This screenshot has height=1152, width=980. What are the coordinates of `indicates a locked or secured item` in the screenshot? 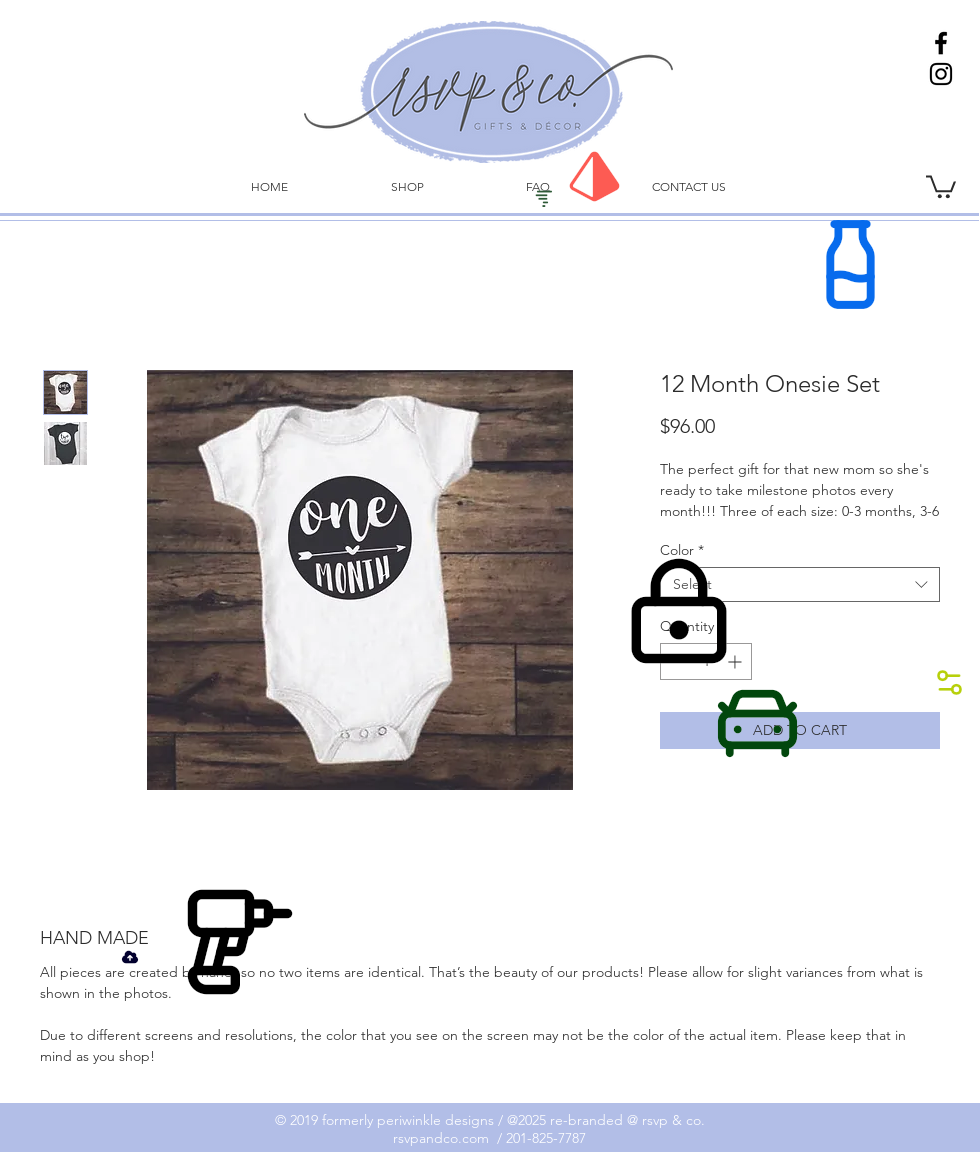 It's located at (679, 611).